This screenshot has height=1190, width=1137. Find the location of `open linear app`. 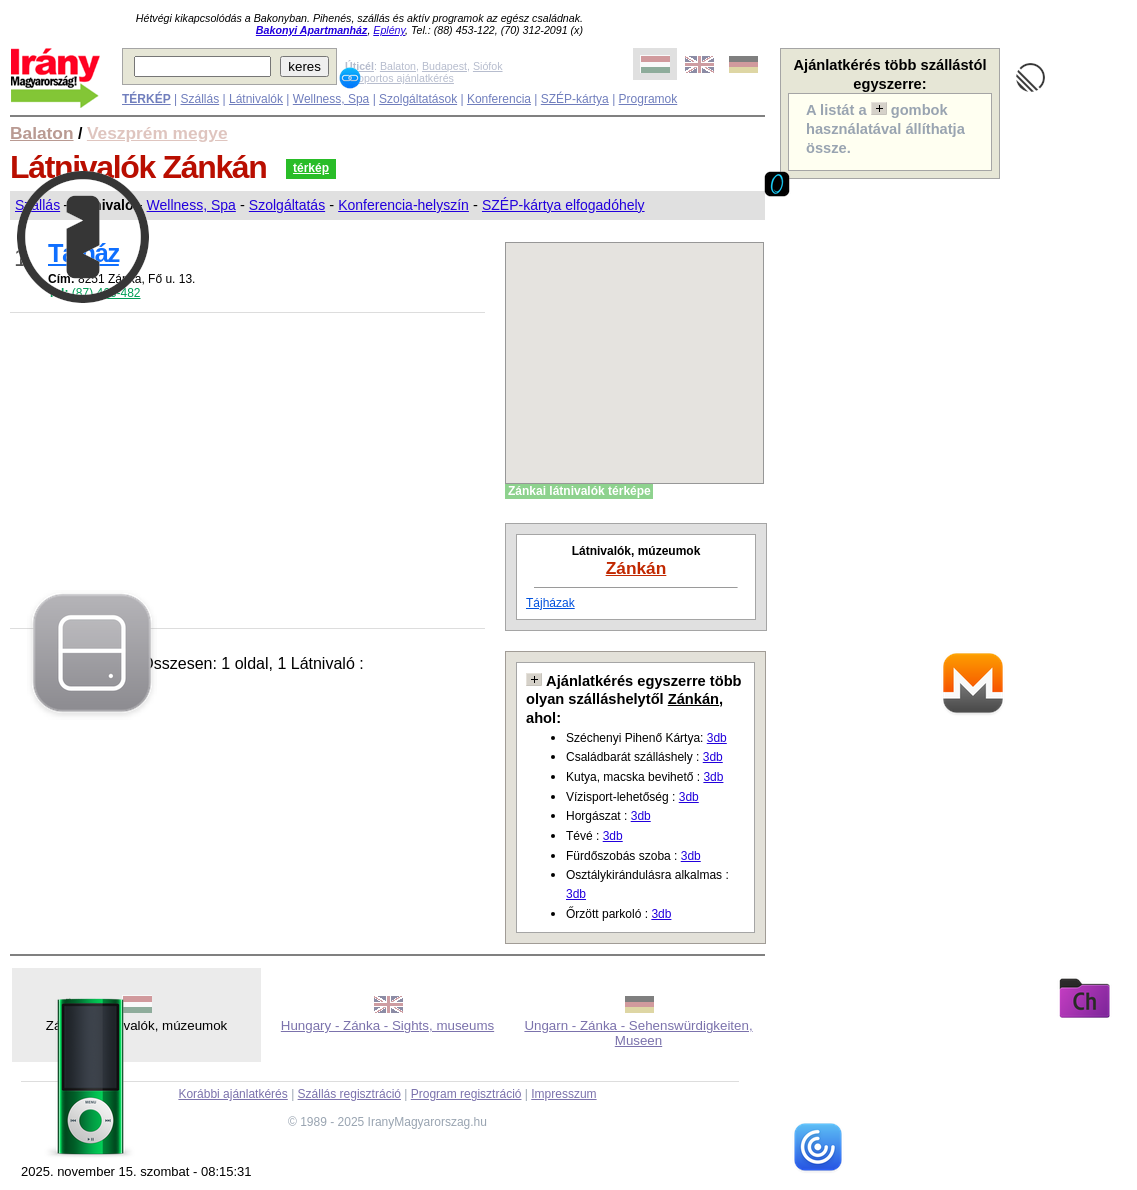

open linear app is located at coordinates (1030, 77).